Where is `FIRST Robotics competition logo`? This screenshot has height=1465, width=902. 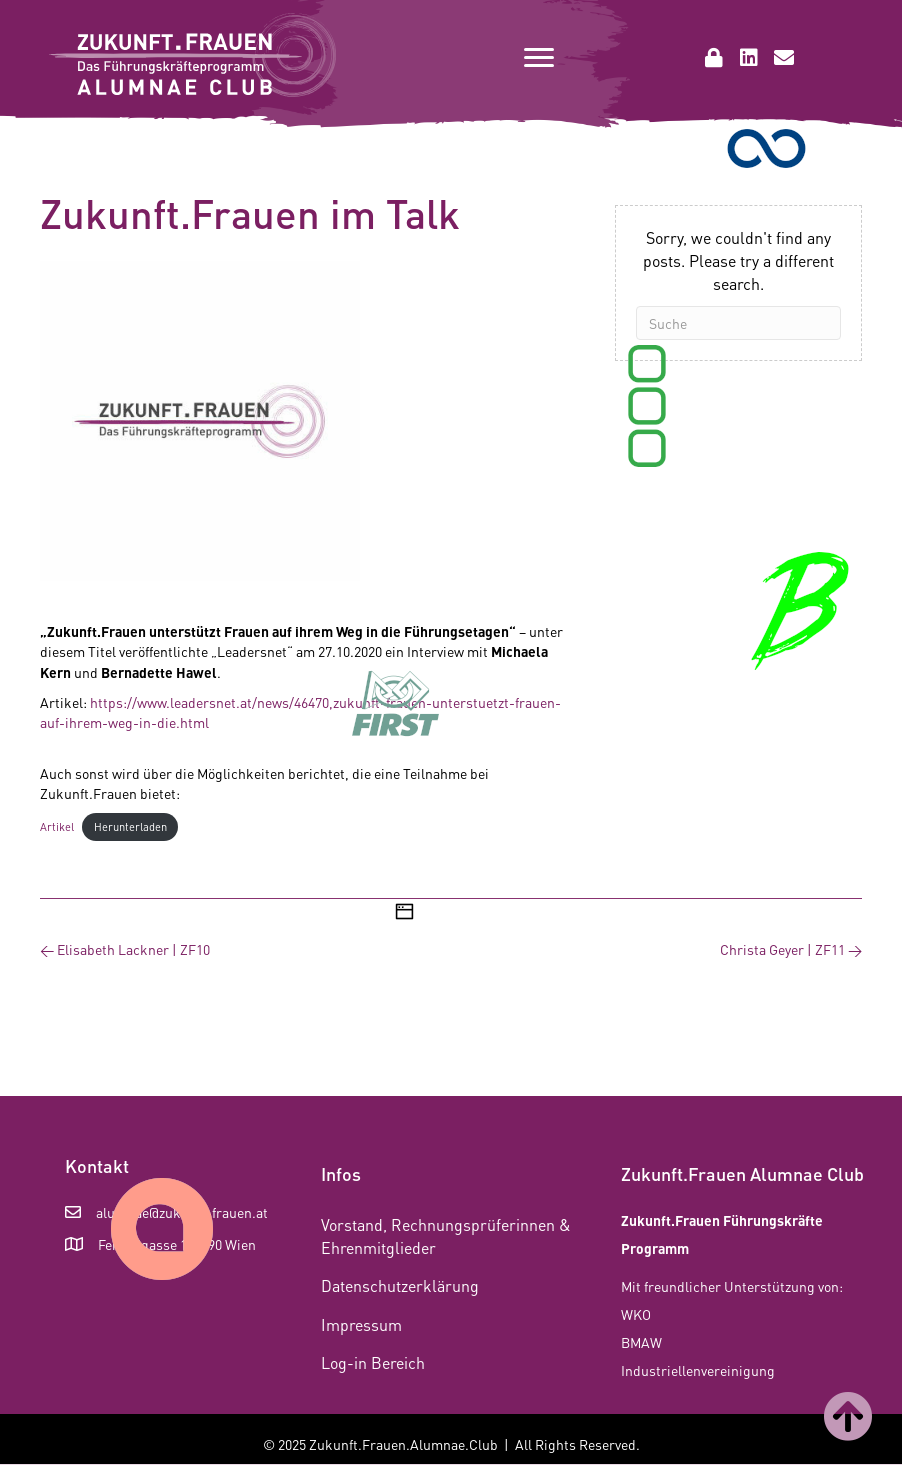
FIRST Robotics competition logo is located at coordinates (395, 703).